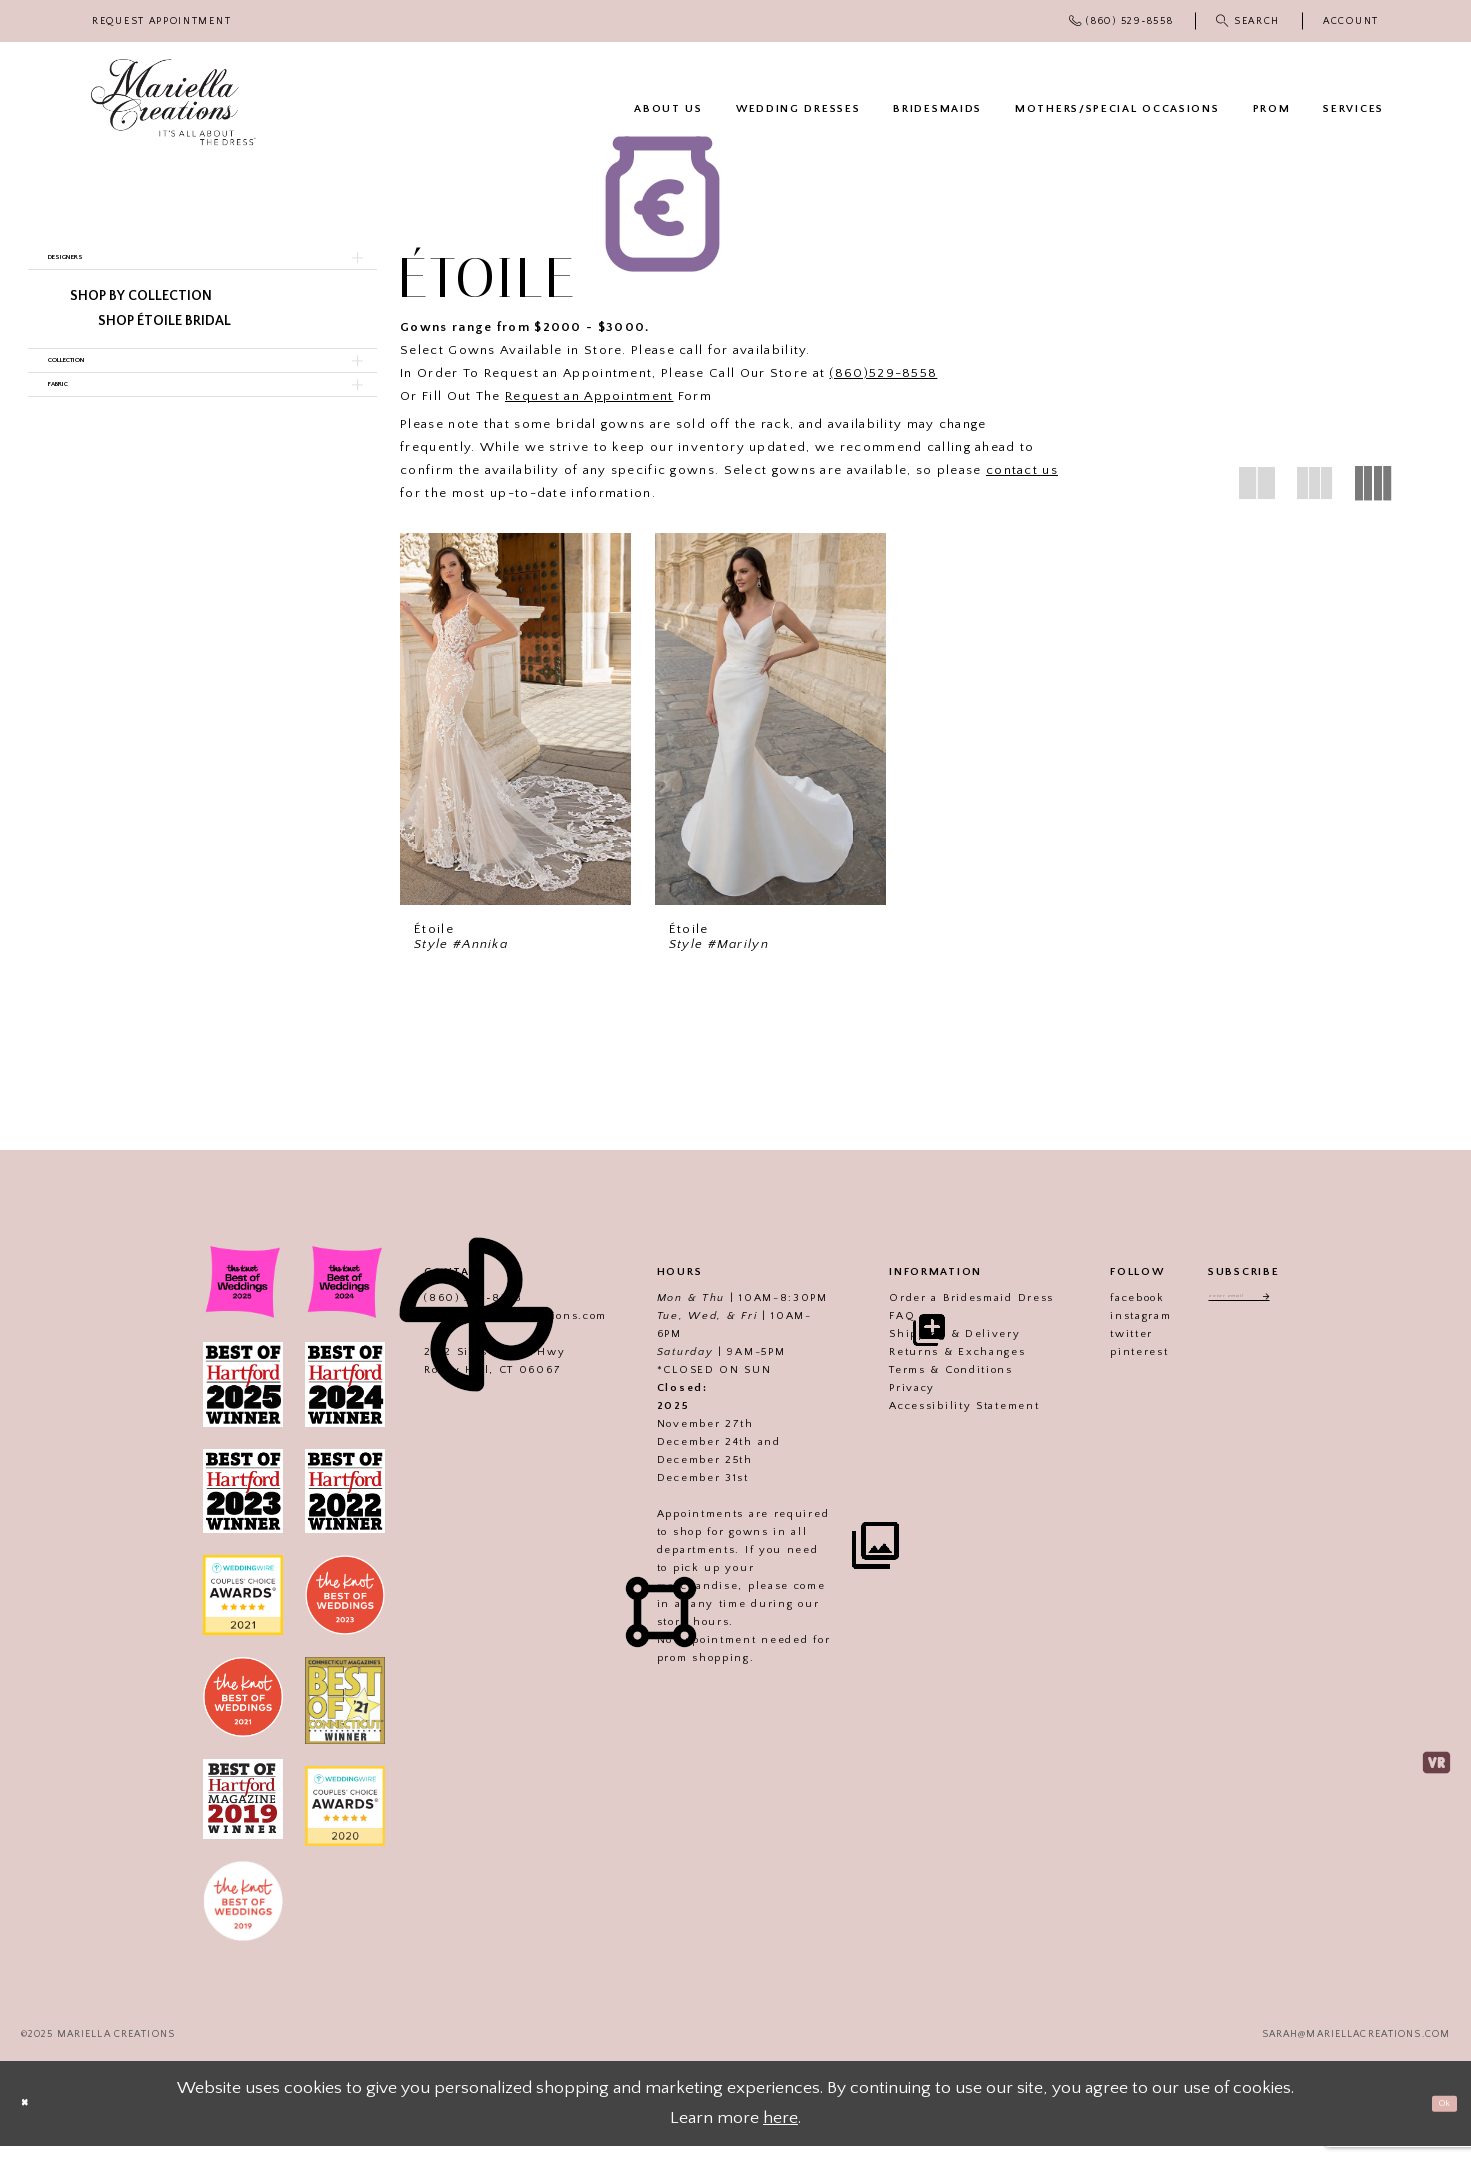 This screenshot has width=1471, height=2161. Describe the element at coordinates (929, 1330) in the screenshot. I see `add a new photo to your collection` at that location.